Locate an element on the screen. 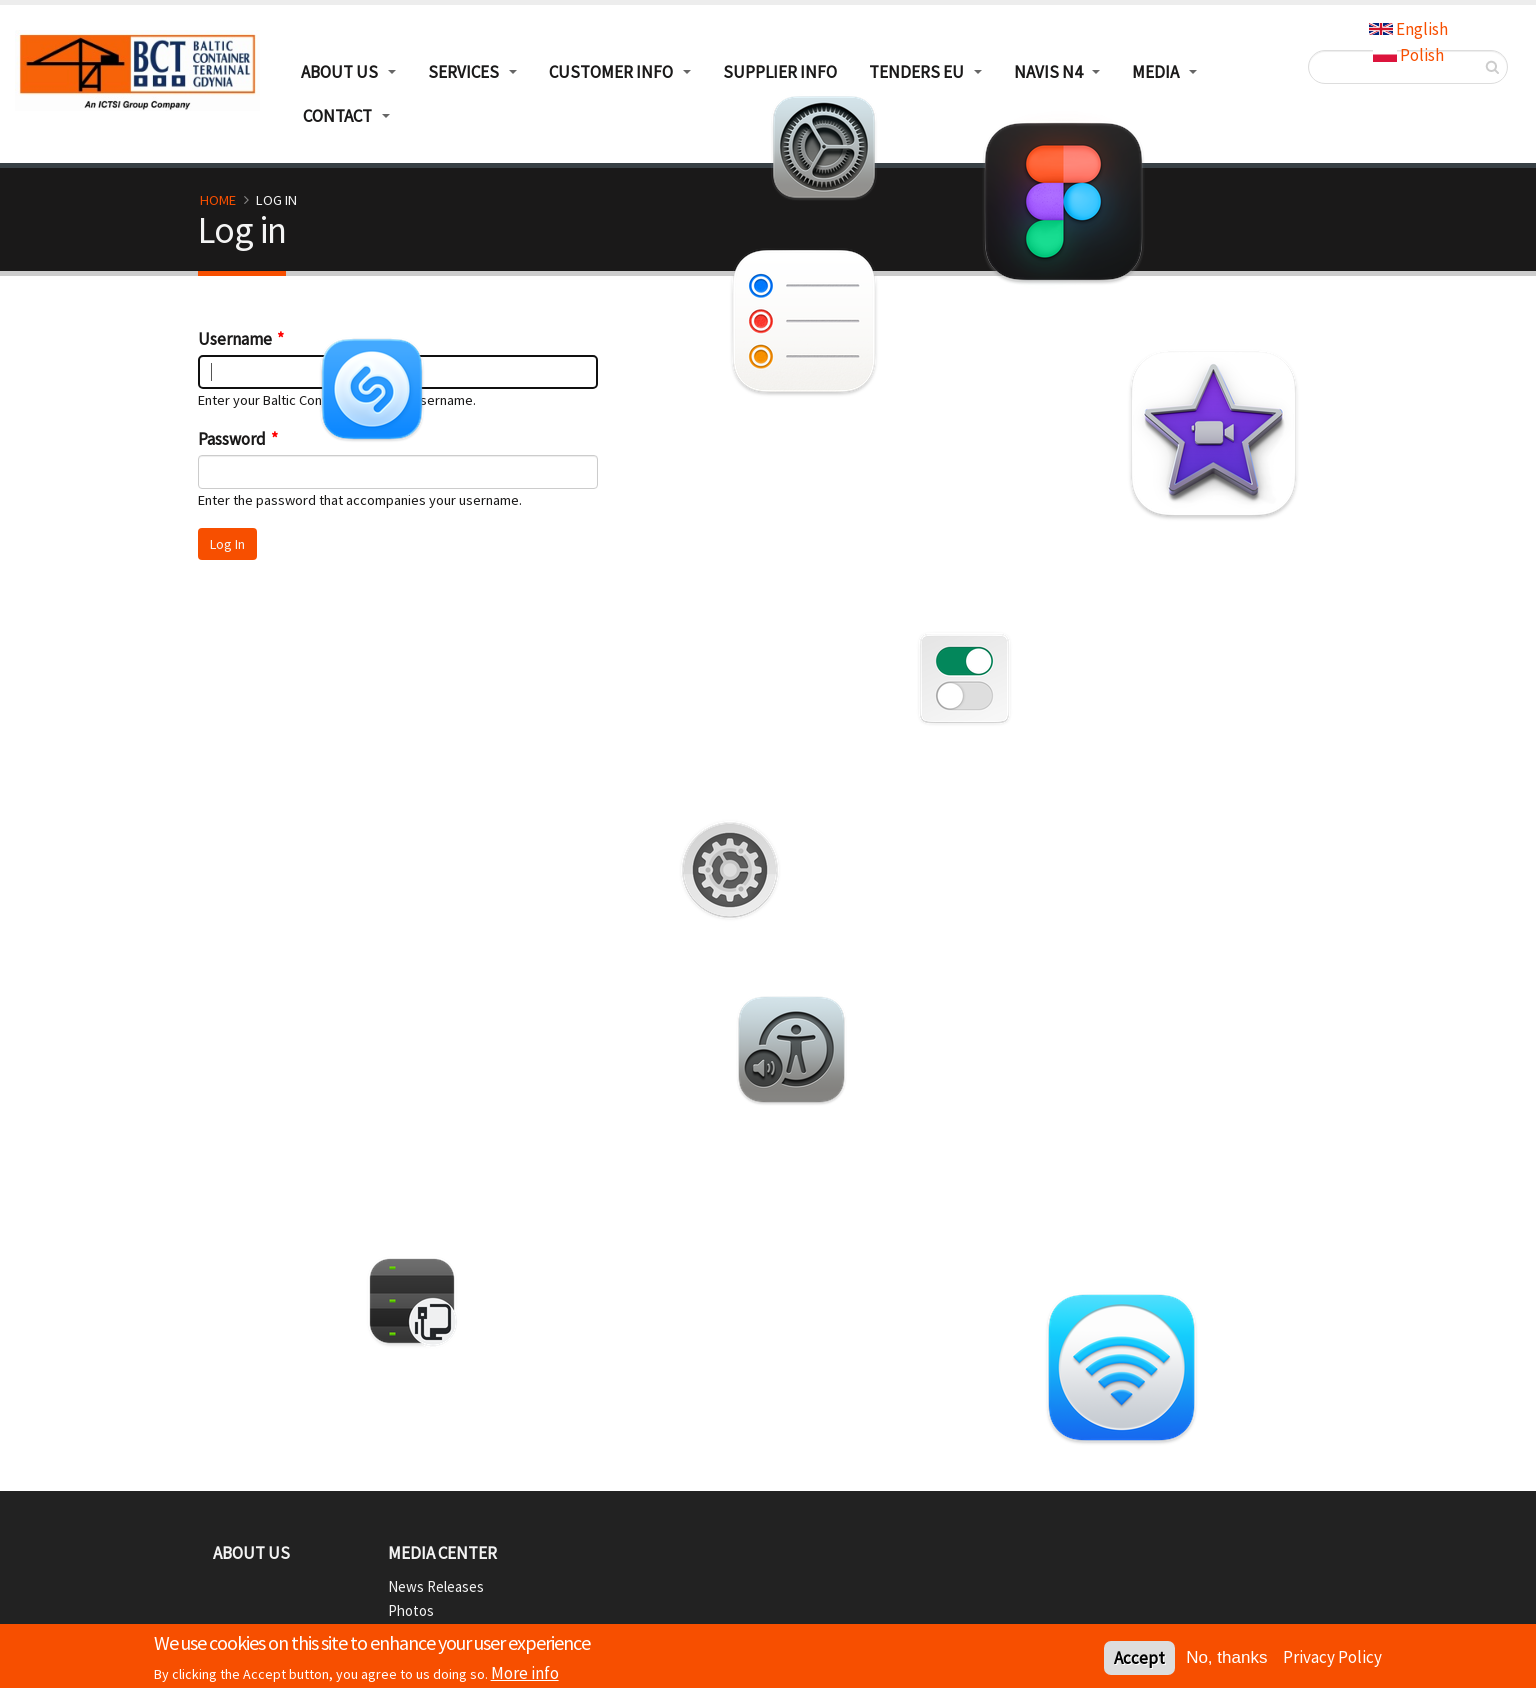 This screenshot has height=1688, width=1536. open the Reminders app is located at coordinates (804, 321).